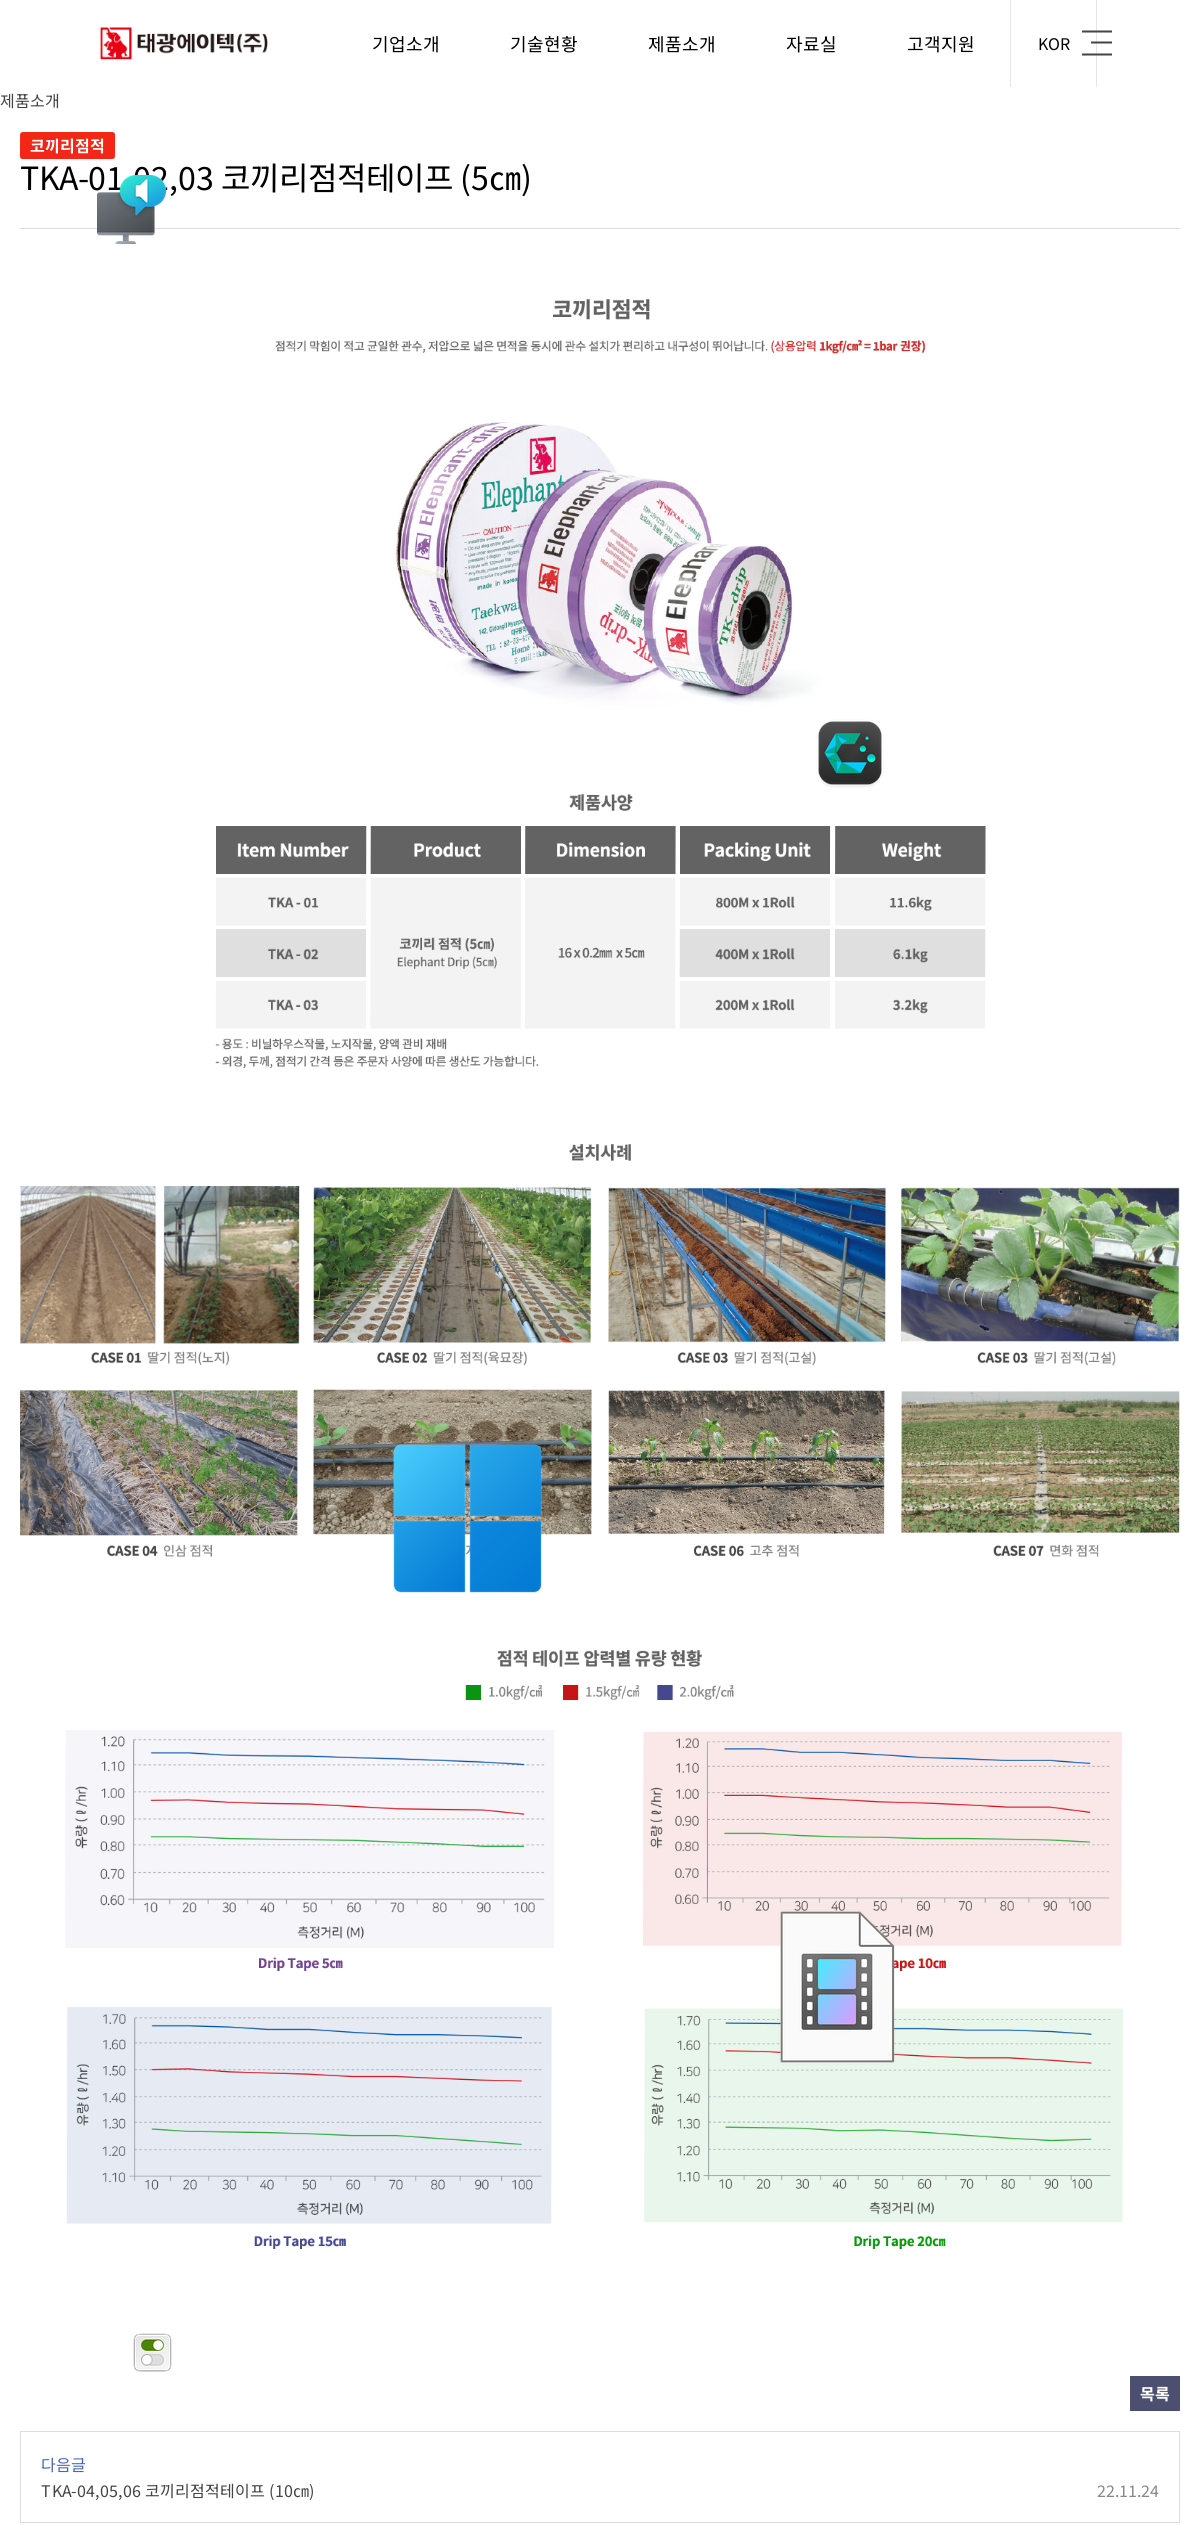  What do you see at coordinates (850, 753) in the screenshot?
I see `open cachyos welcome app` at bounding box center [850, 753].